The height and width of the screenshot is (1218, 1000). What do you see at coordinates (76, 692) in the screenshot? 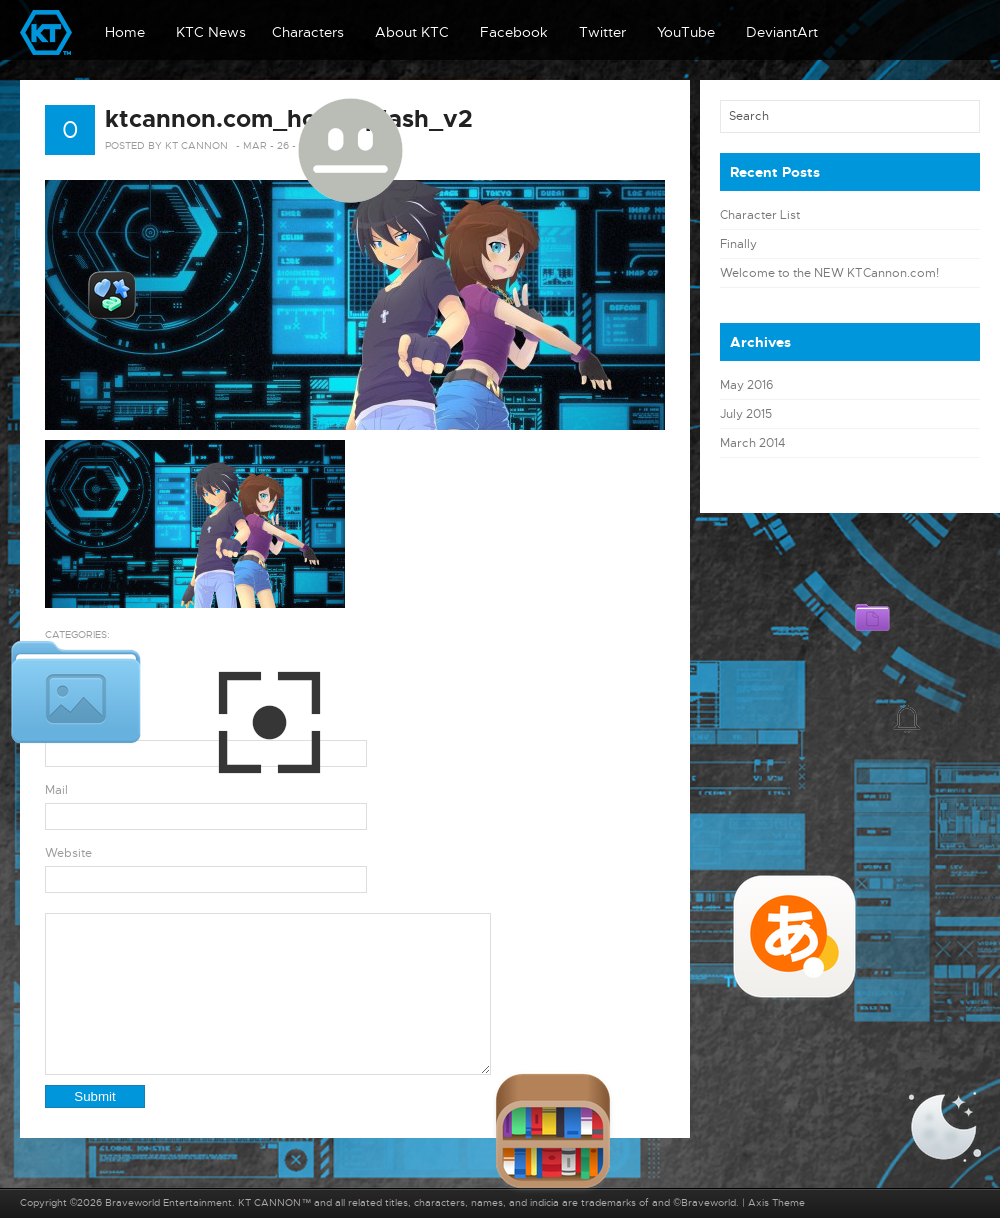
I see `open your images folder` at bounding box center [76, 692].